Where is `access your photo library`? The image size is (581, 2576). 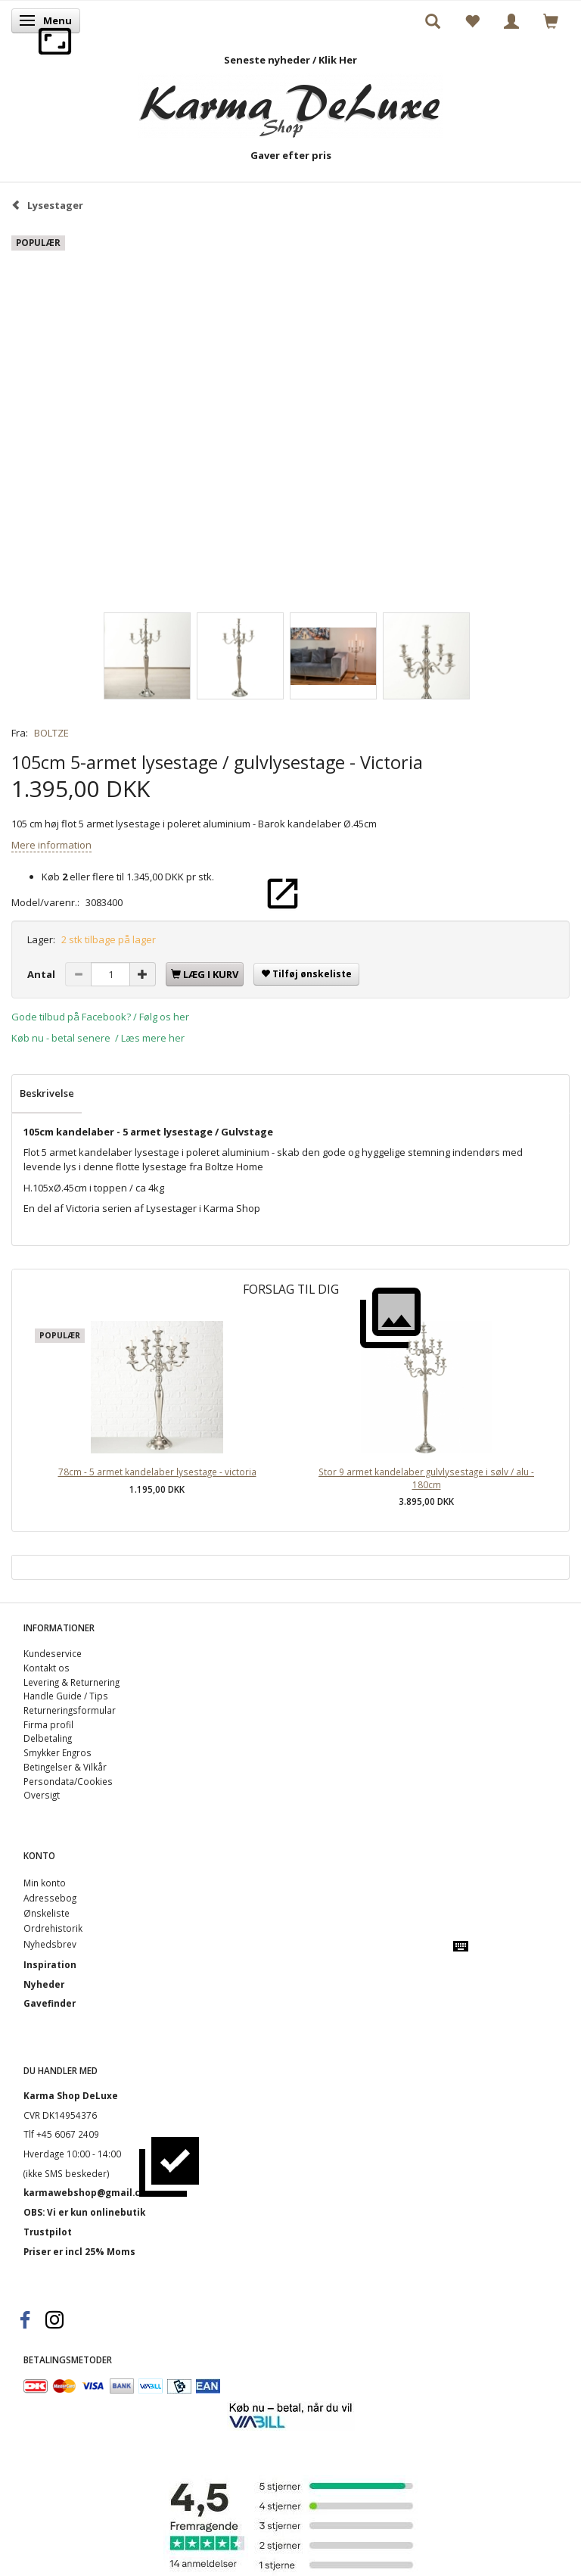 access your photo library is located at coordinates (390, 1318).